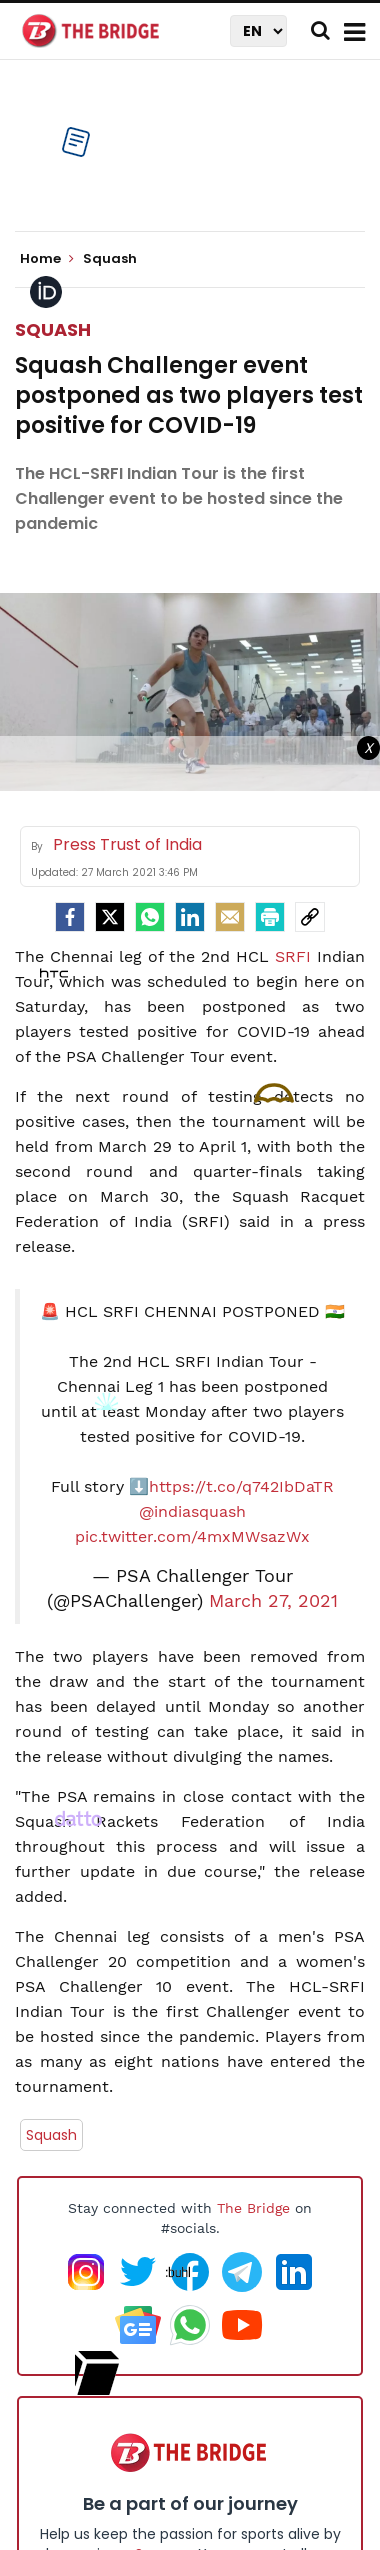 Image resolution: width=380 pixels, height=2550 pixels. Describe the element at coordinates (78, 1818) in the screenshot. I see `datto company logo` at that location.